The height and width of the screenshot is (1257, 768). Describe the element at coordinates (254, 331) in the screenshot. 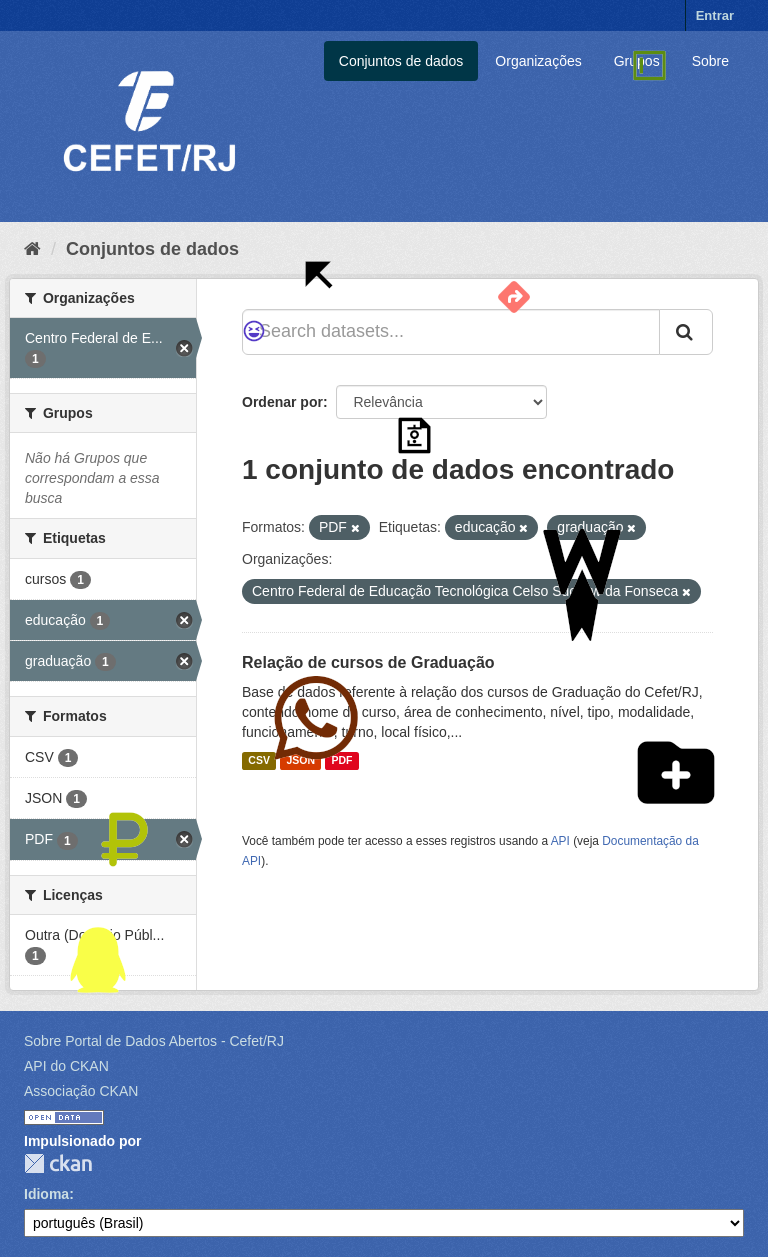

I see `react with a laughing emoji` at that location.